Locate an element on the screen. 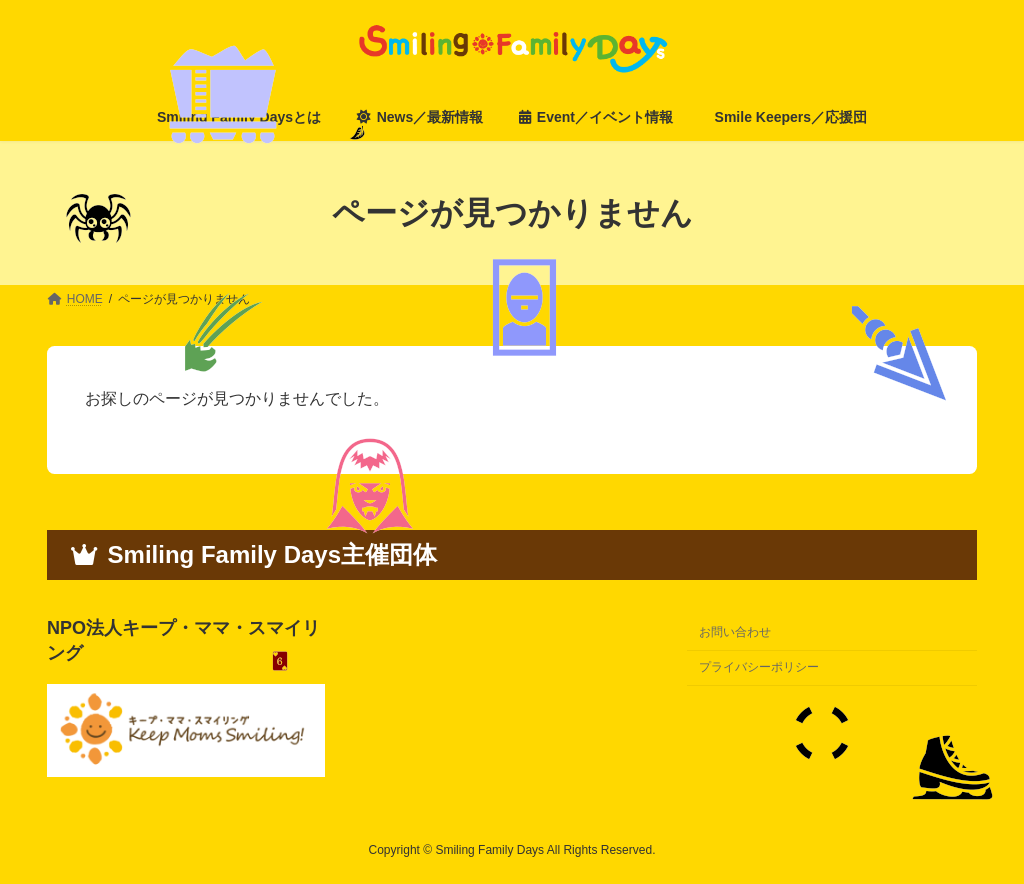  six of hearts playing card is located at coordinates (280, 661).